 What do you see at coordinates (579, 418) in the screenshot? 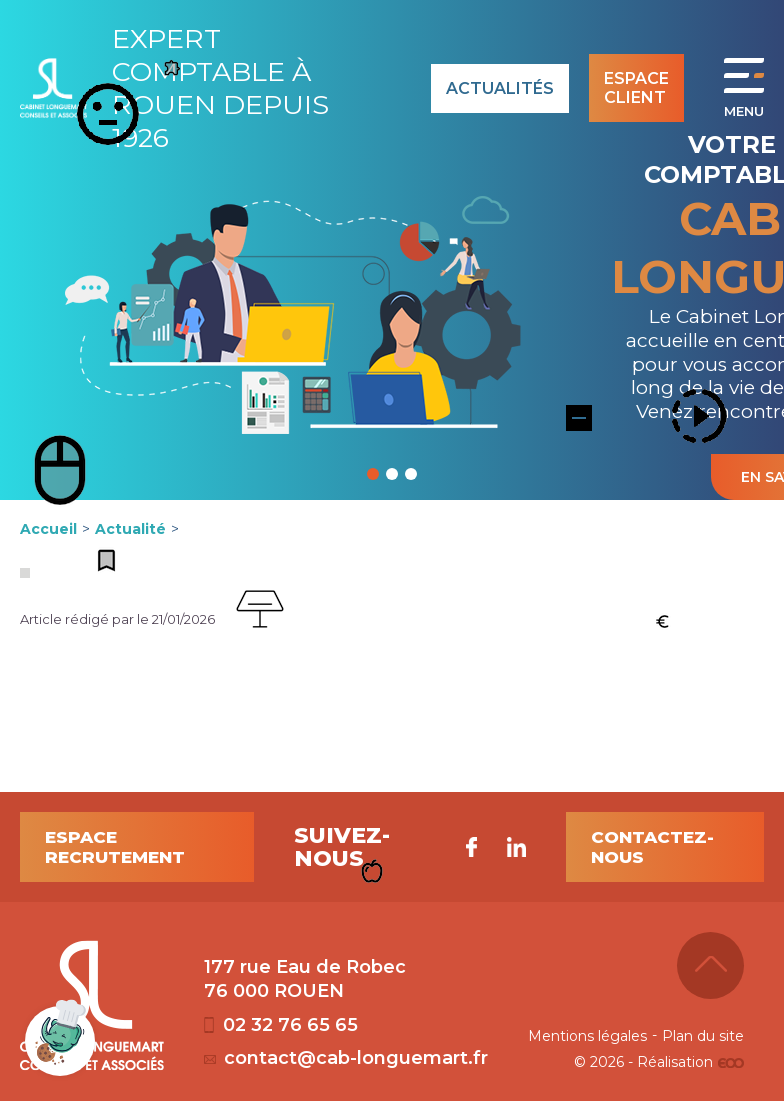
I see `indicates partial selection in a group of items` at bounding box center [579, 418].